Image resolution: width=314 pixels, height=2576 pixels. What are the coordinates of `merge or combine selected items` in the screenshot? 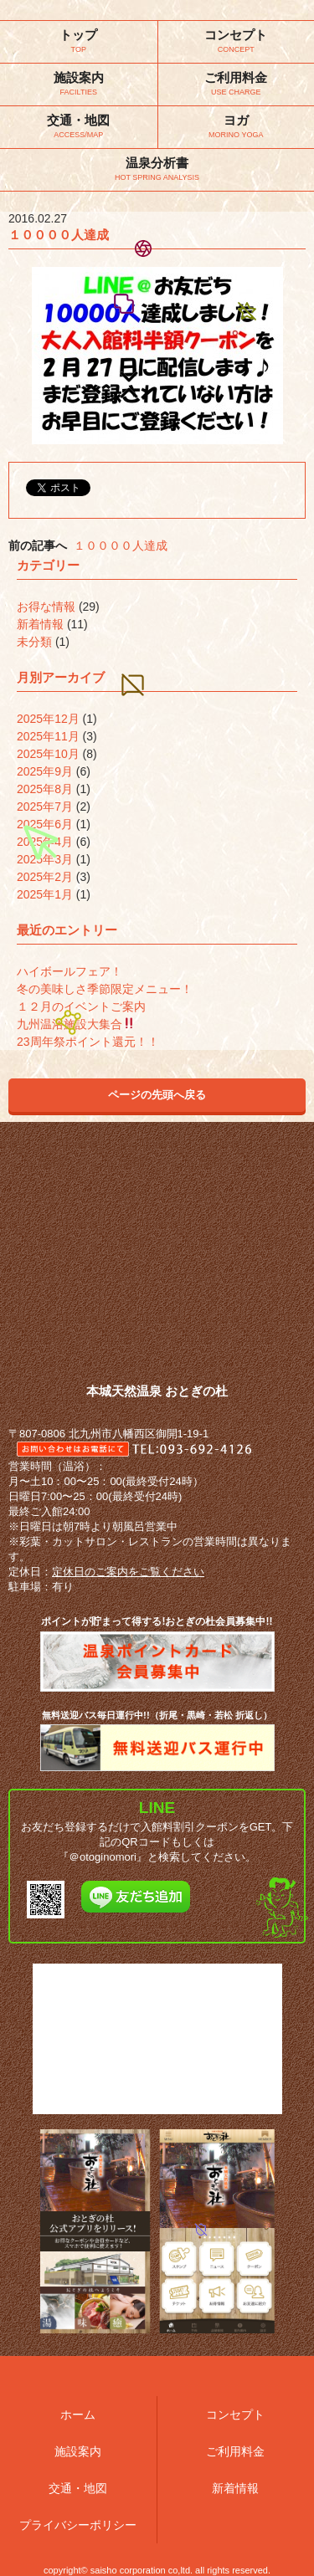 It's located at (124, 304).